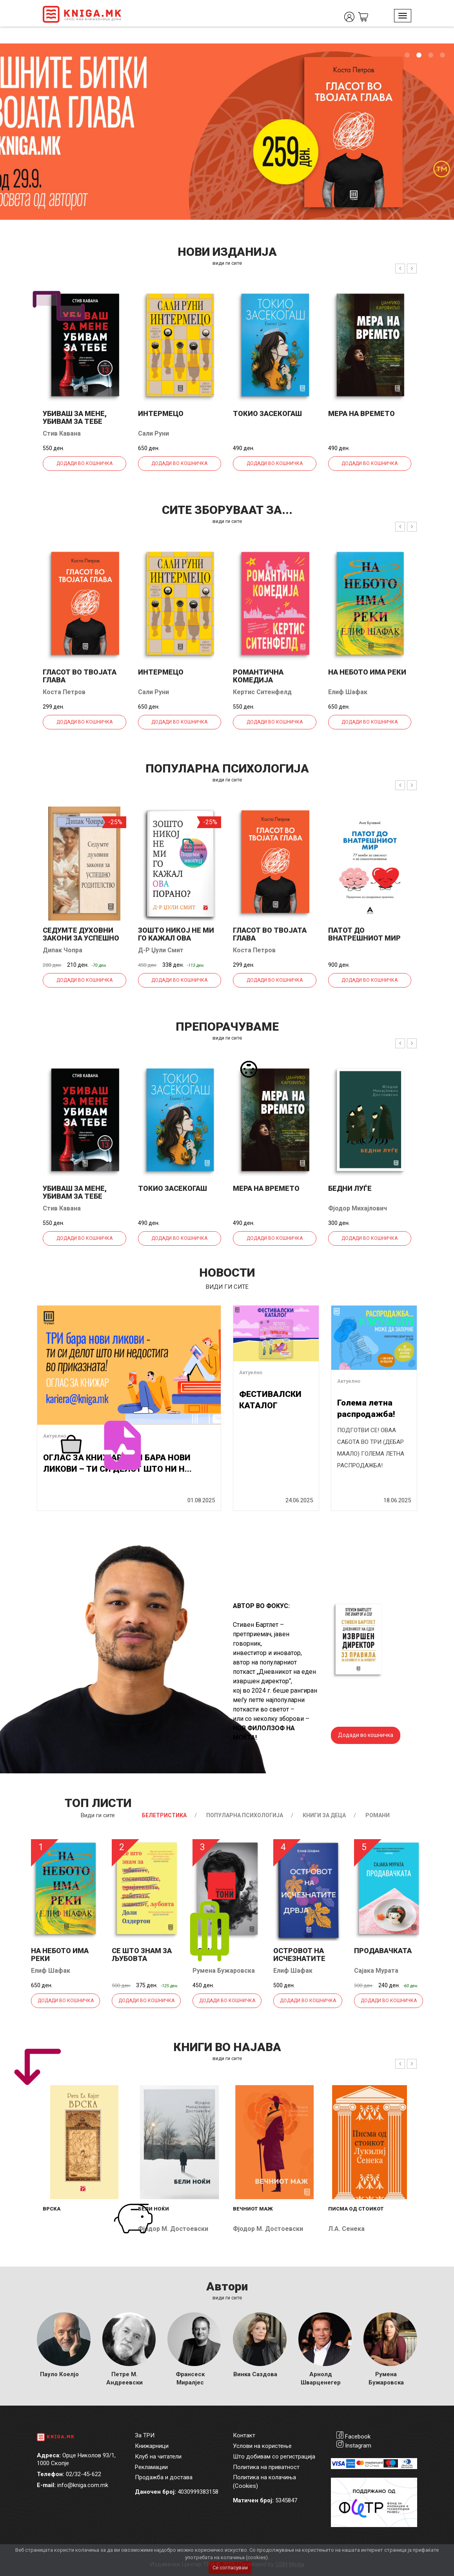 This screenshot has width=454, height=2576. I want to click on view your shopping bag, so click(71, 1445).